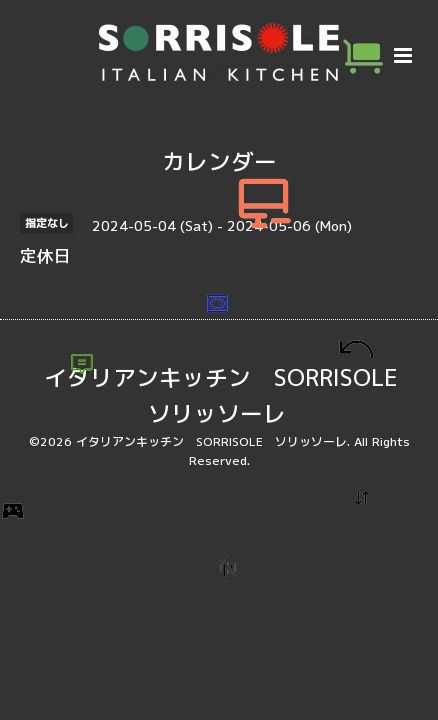 The height and width of the screenshot is (720, 438). Describe the element at coordinates (263, 203) in the screenshot. I see `remove a desktop device from your account` at that location.